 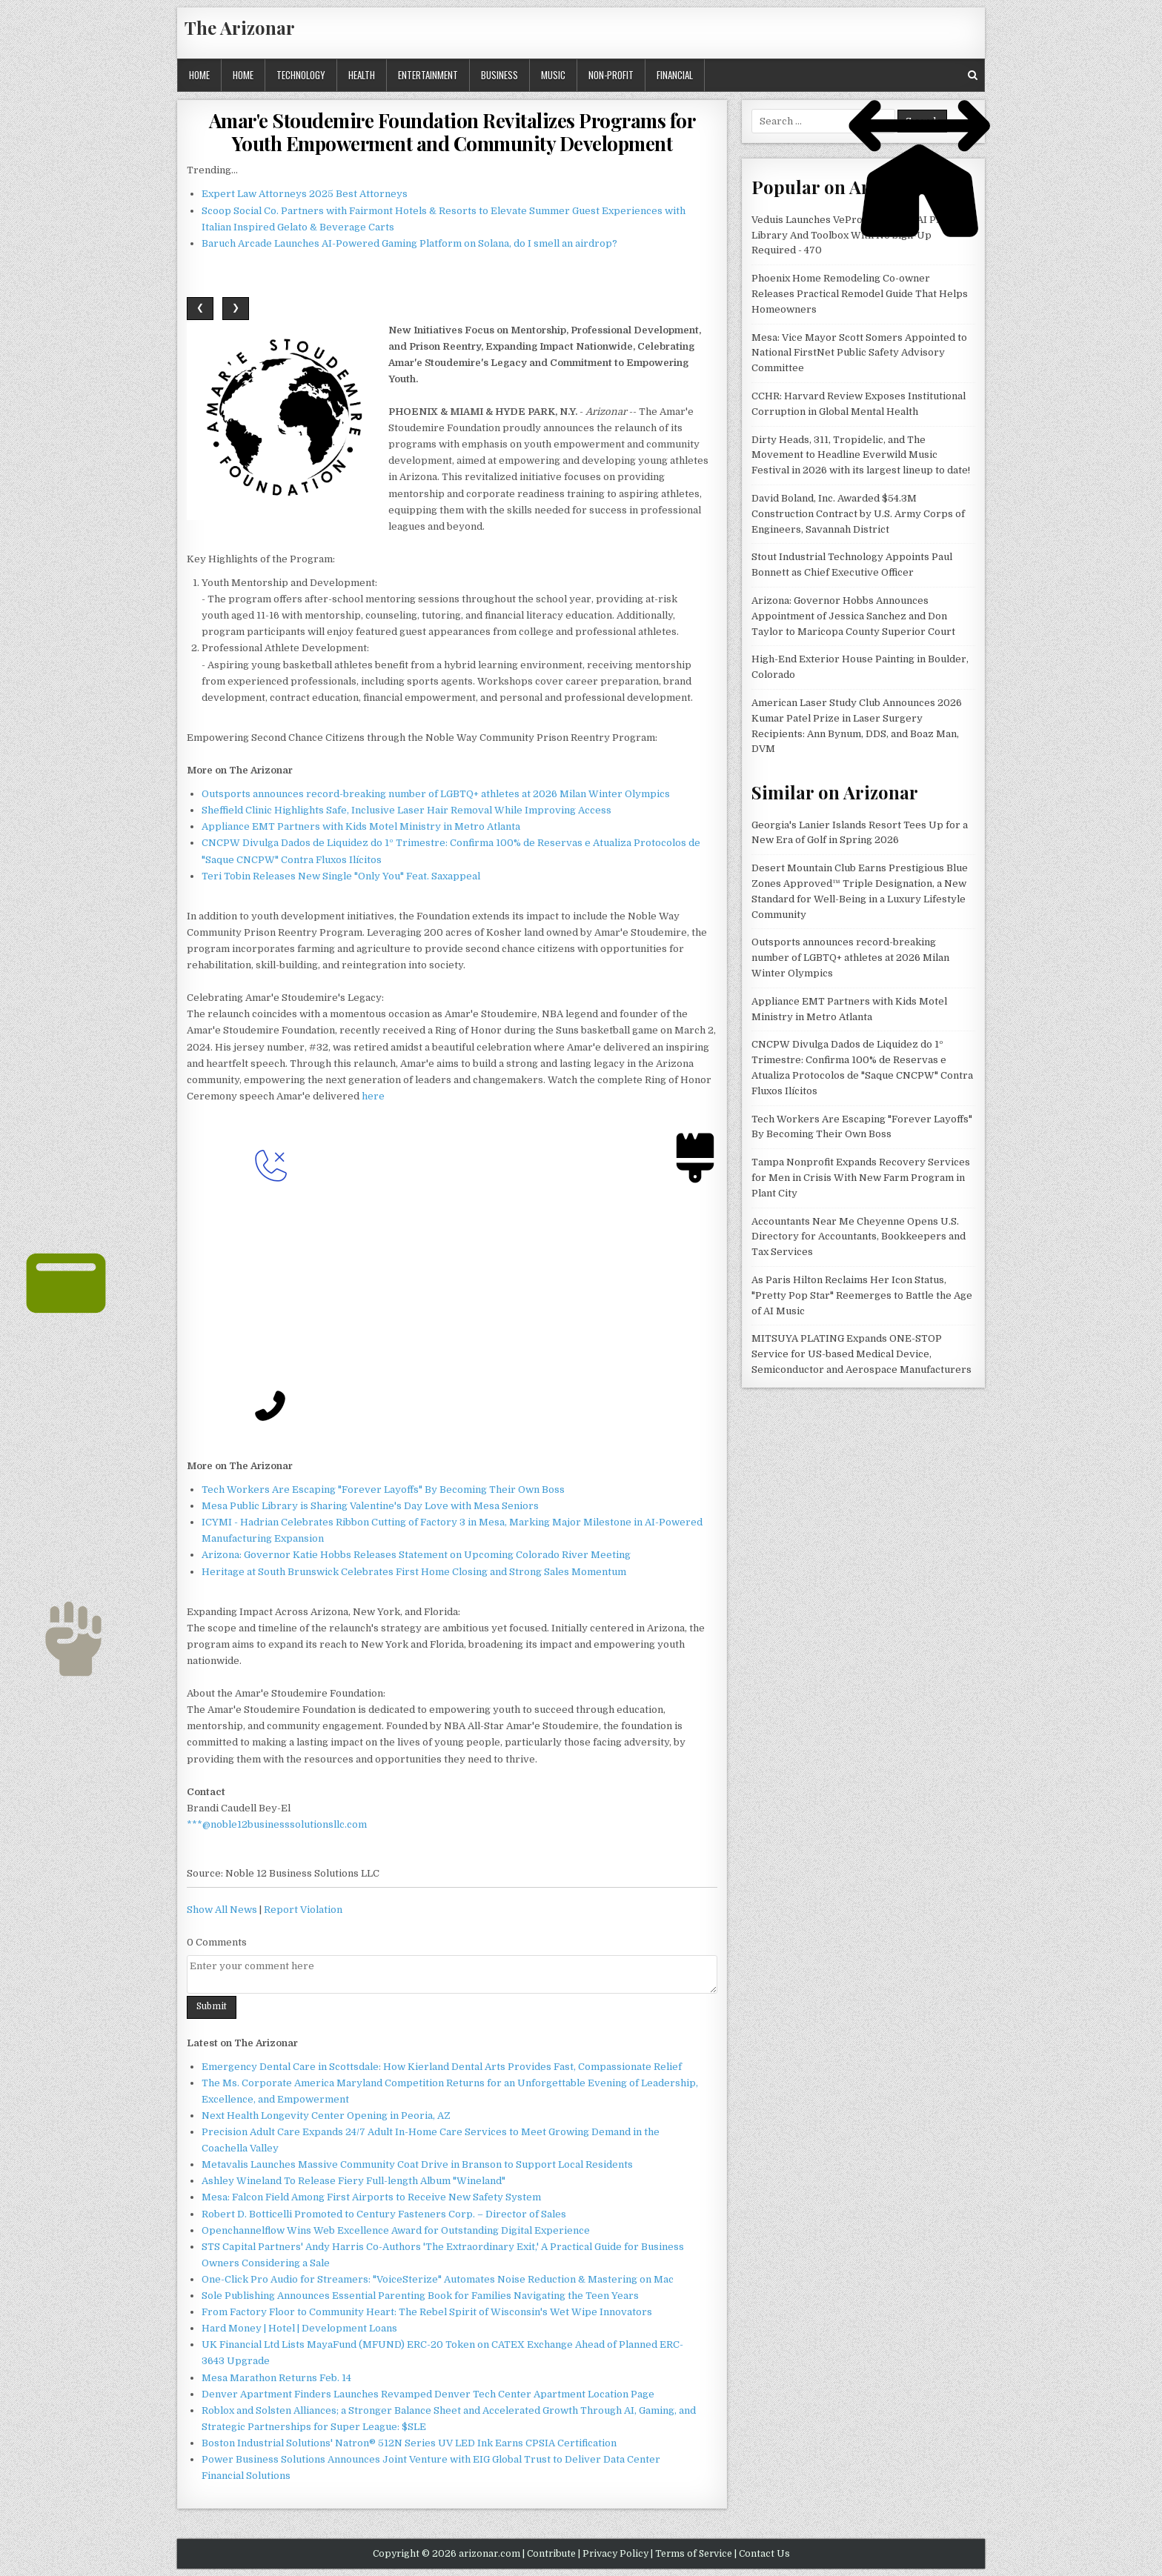 I want to click on show solidarity or support for a cause, so click(x=73, y=1639).